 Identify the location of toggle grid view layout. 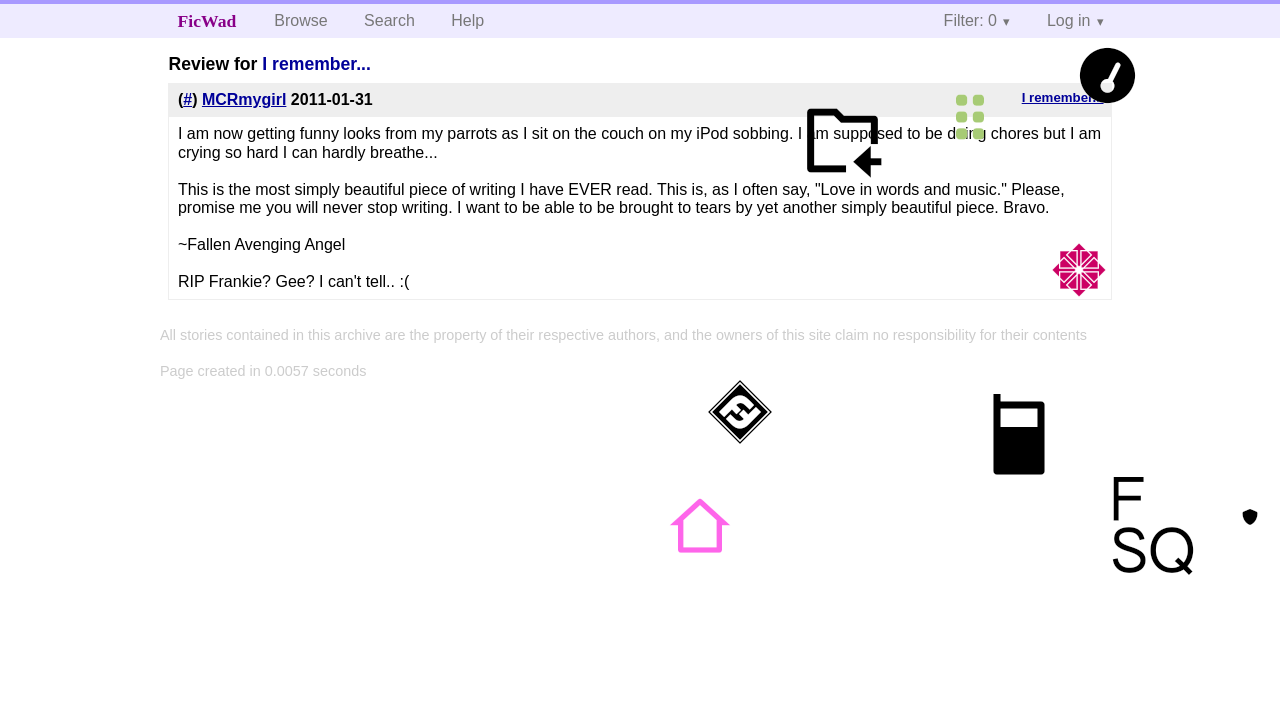
(970, 117).